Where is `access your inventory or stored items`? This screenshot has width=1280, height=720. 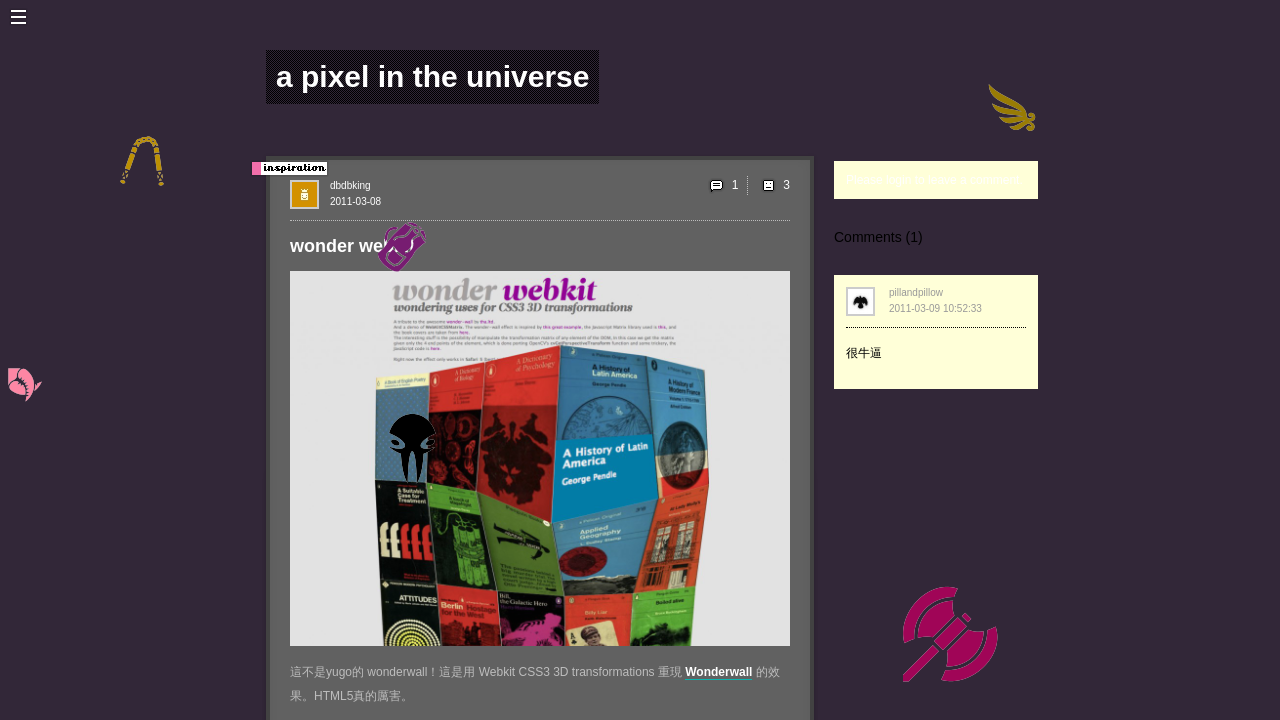 access your inventory or stored items is located at coordinates (402, 247).